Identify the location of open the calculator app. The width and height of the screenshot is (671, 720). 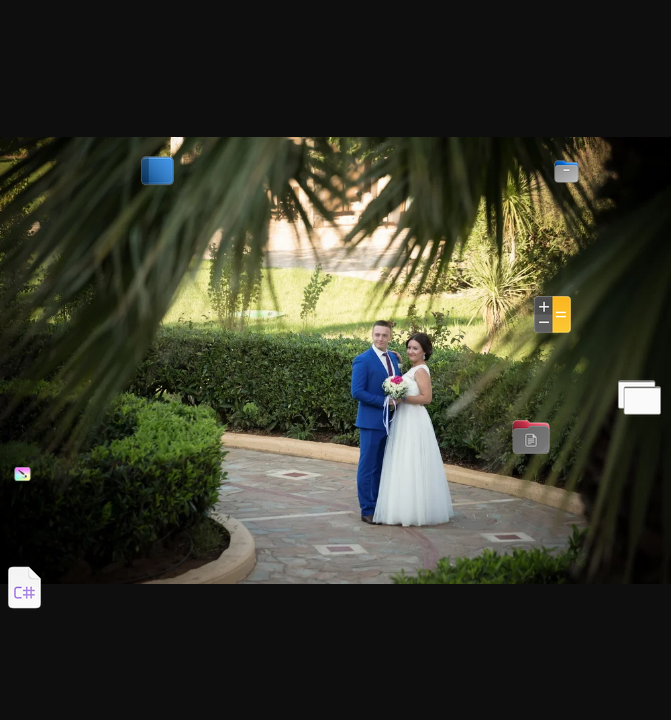
(552, 314).